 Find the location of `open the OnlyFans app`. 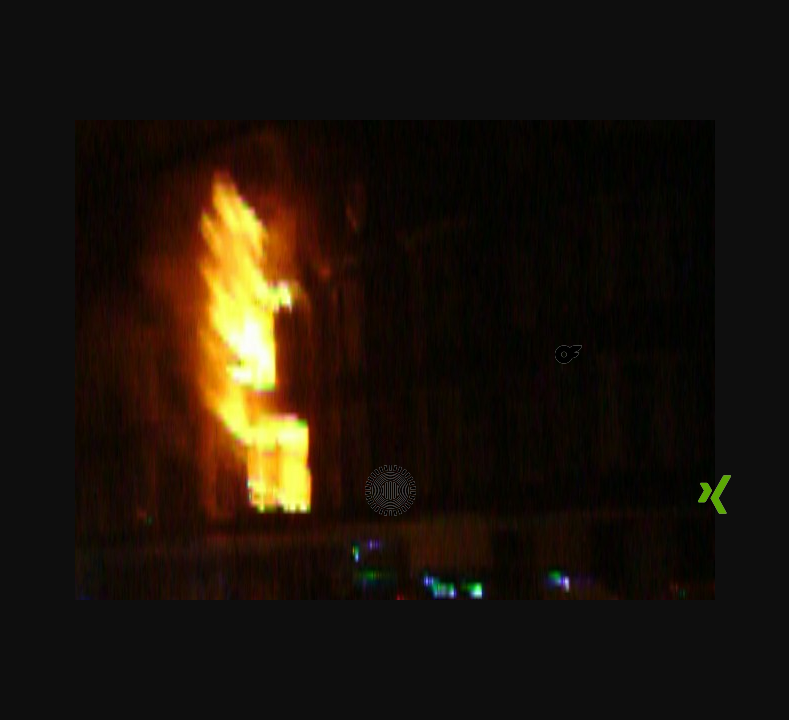

open the OnlyFans app is located at coordinates (568, 354).